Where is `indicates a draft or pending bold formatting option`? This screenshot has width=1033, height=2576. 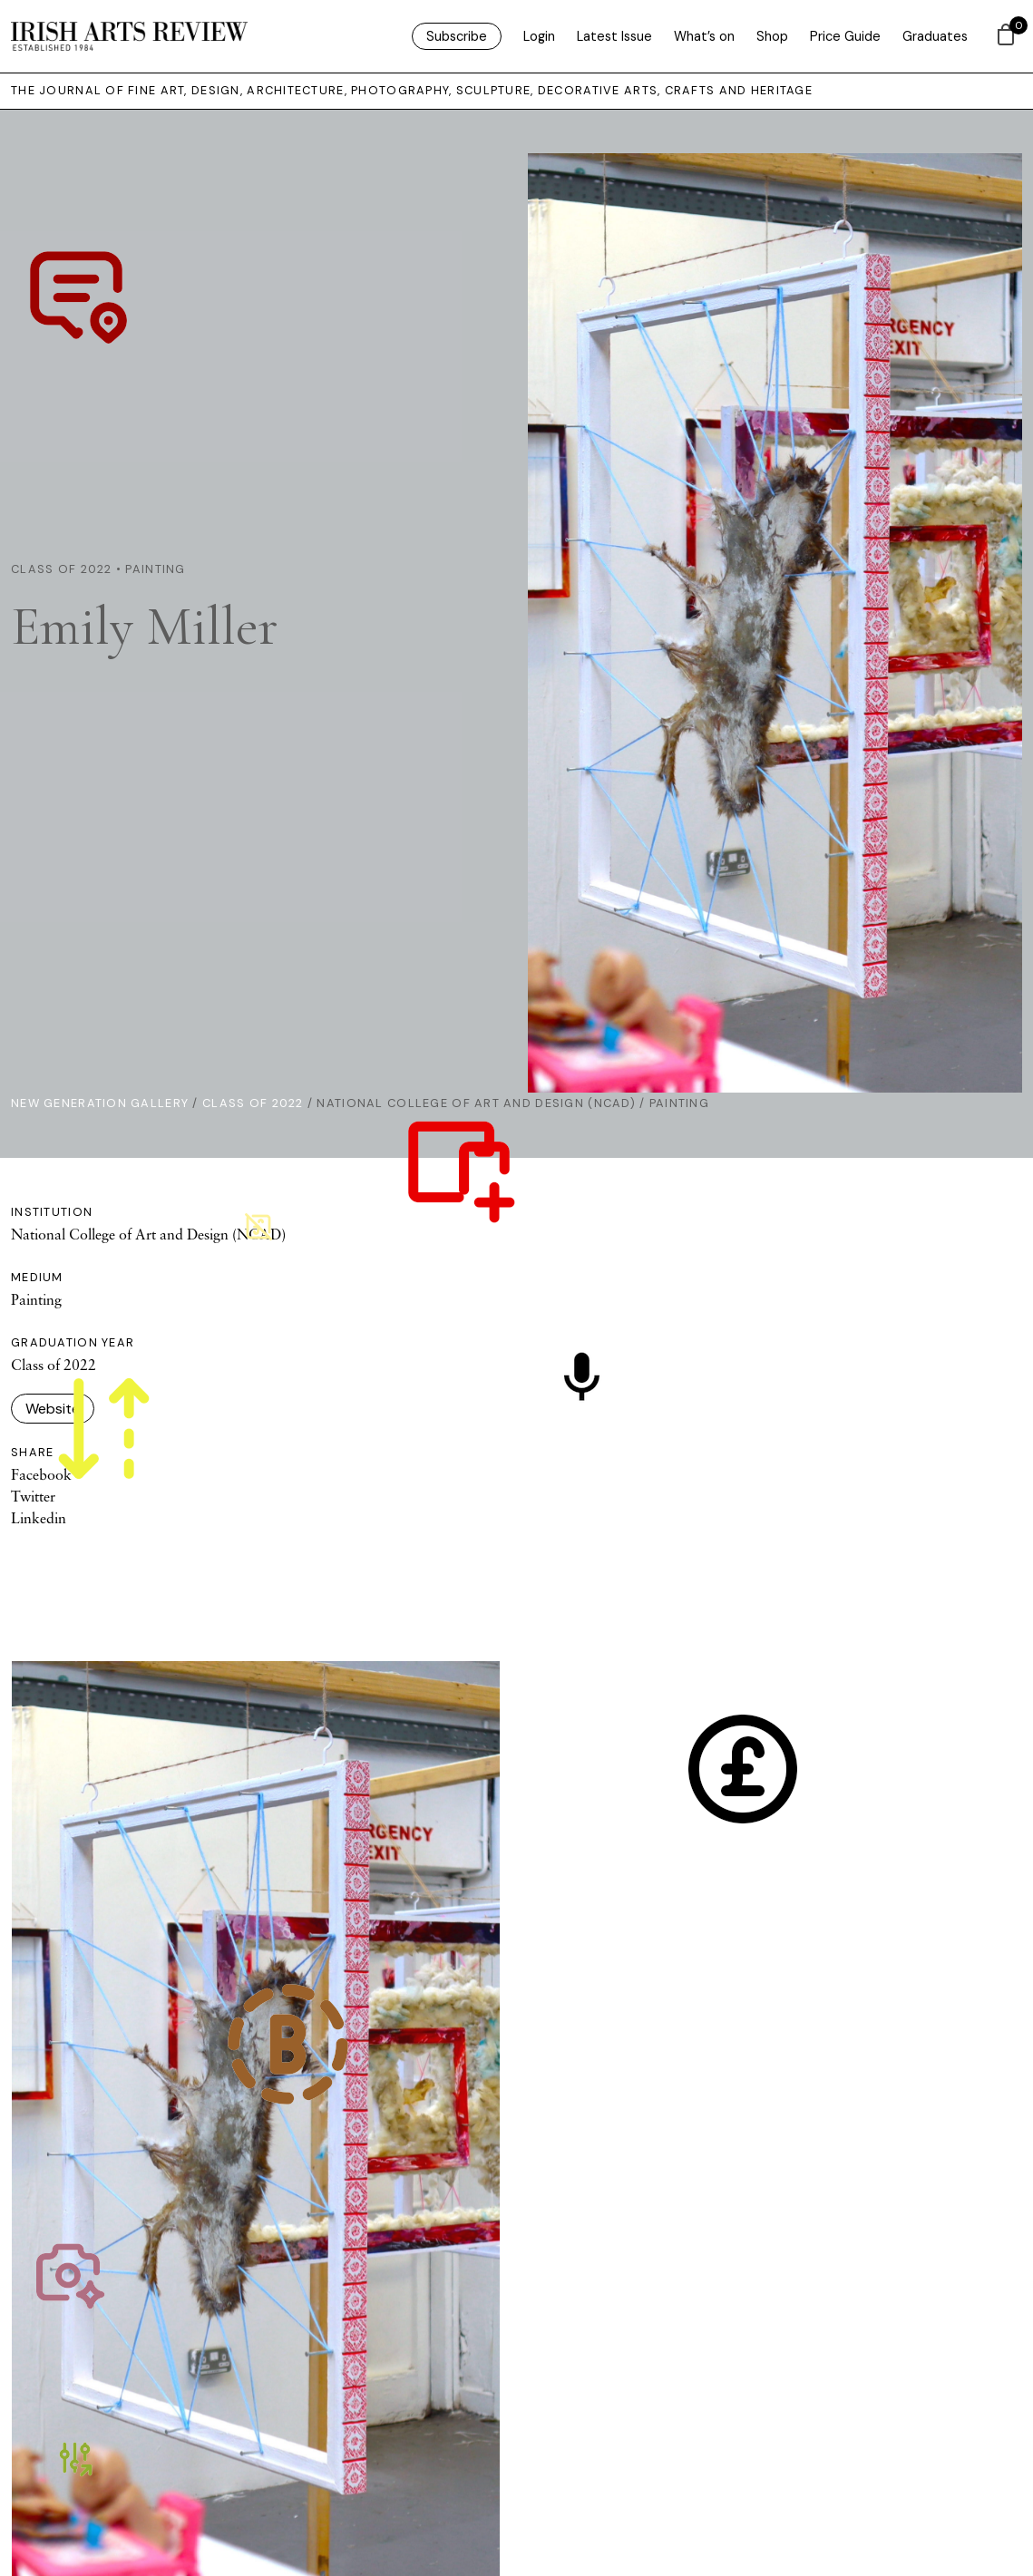 indicates a draft or pending bold formatting option is located at coordinates (287, 2044).